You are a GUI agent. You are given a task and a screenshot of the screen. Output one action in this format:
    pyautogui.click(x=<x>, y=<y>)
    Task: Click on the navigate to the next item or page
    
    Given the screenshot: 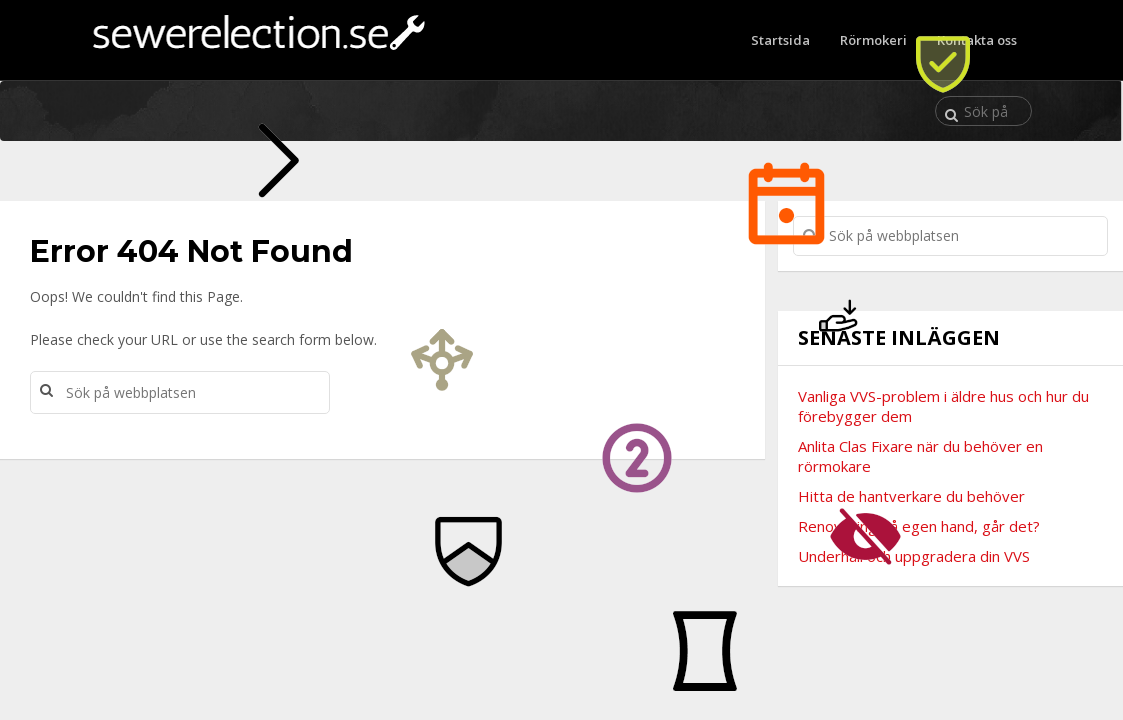 What is the action you would take?
    pyautogui.click(x=275, y=160)
    